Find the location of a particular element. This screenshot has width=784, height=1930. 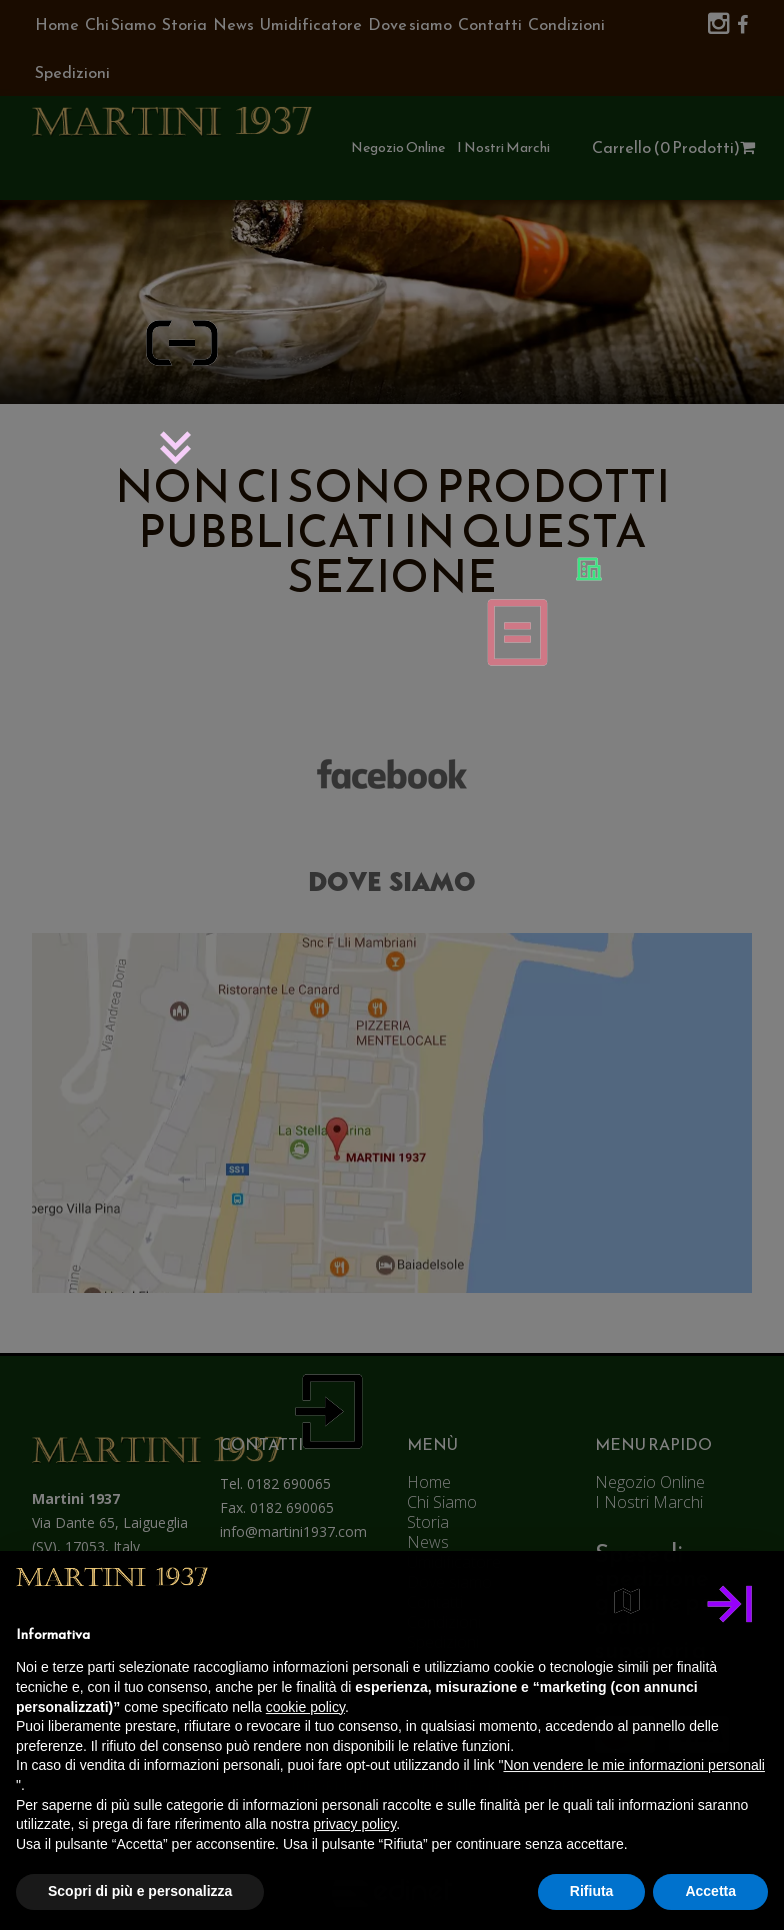

alibaba cloud services logo is located at coordinates (182, 343).